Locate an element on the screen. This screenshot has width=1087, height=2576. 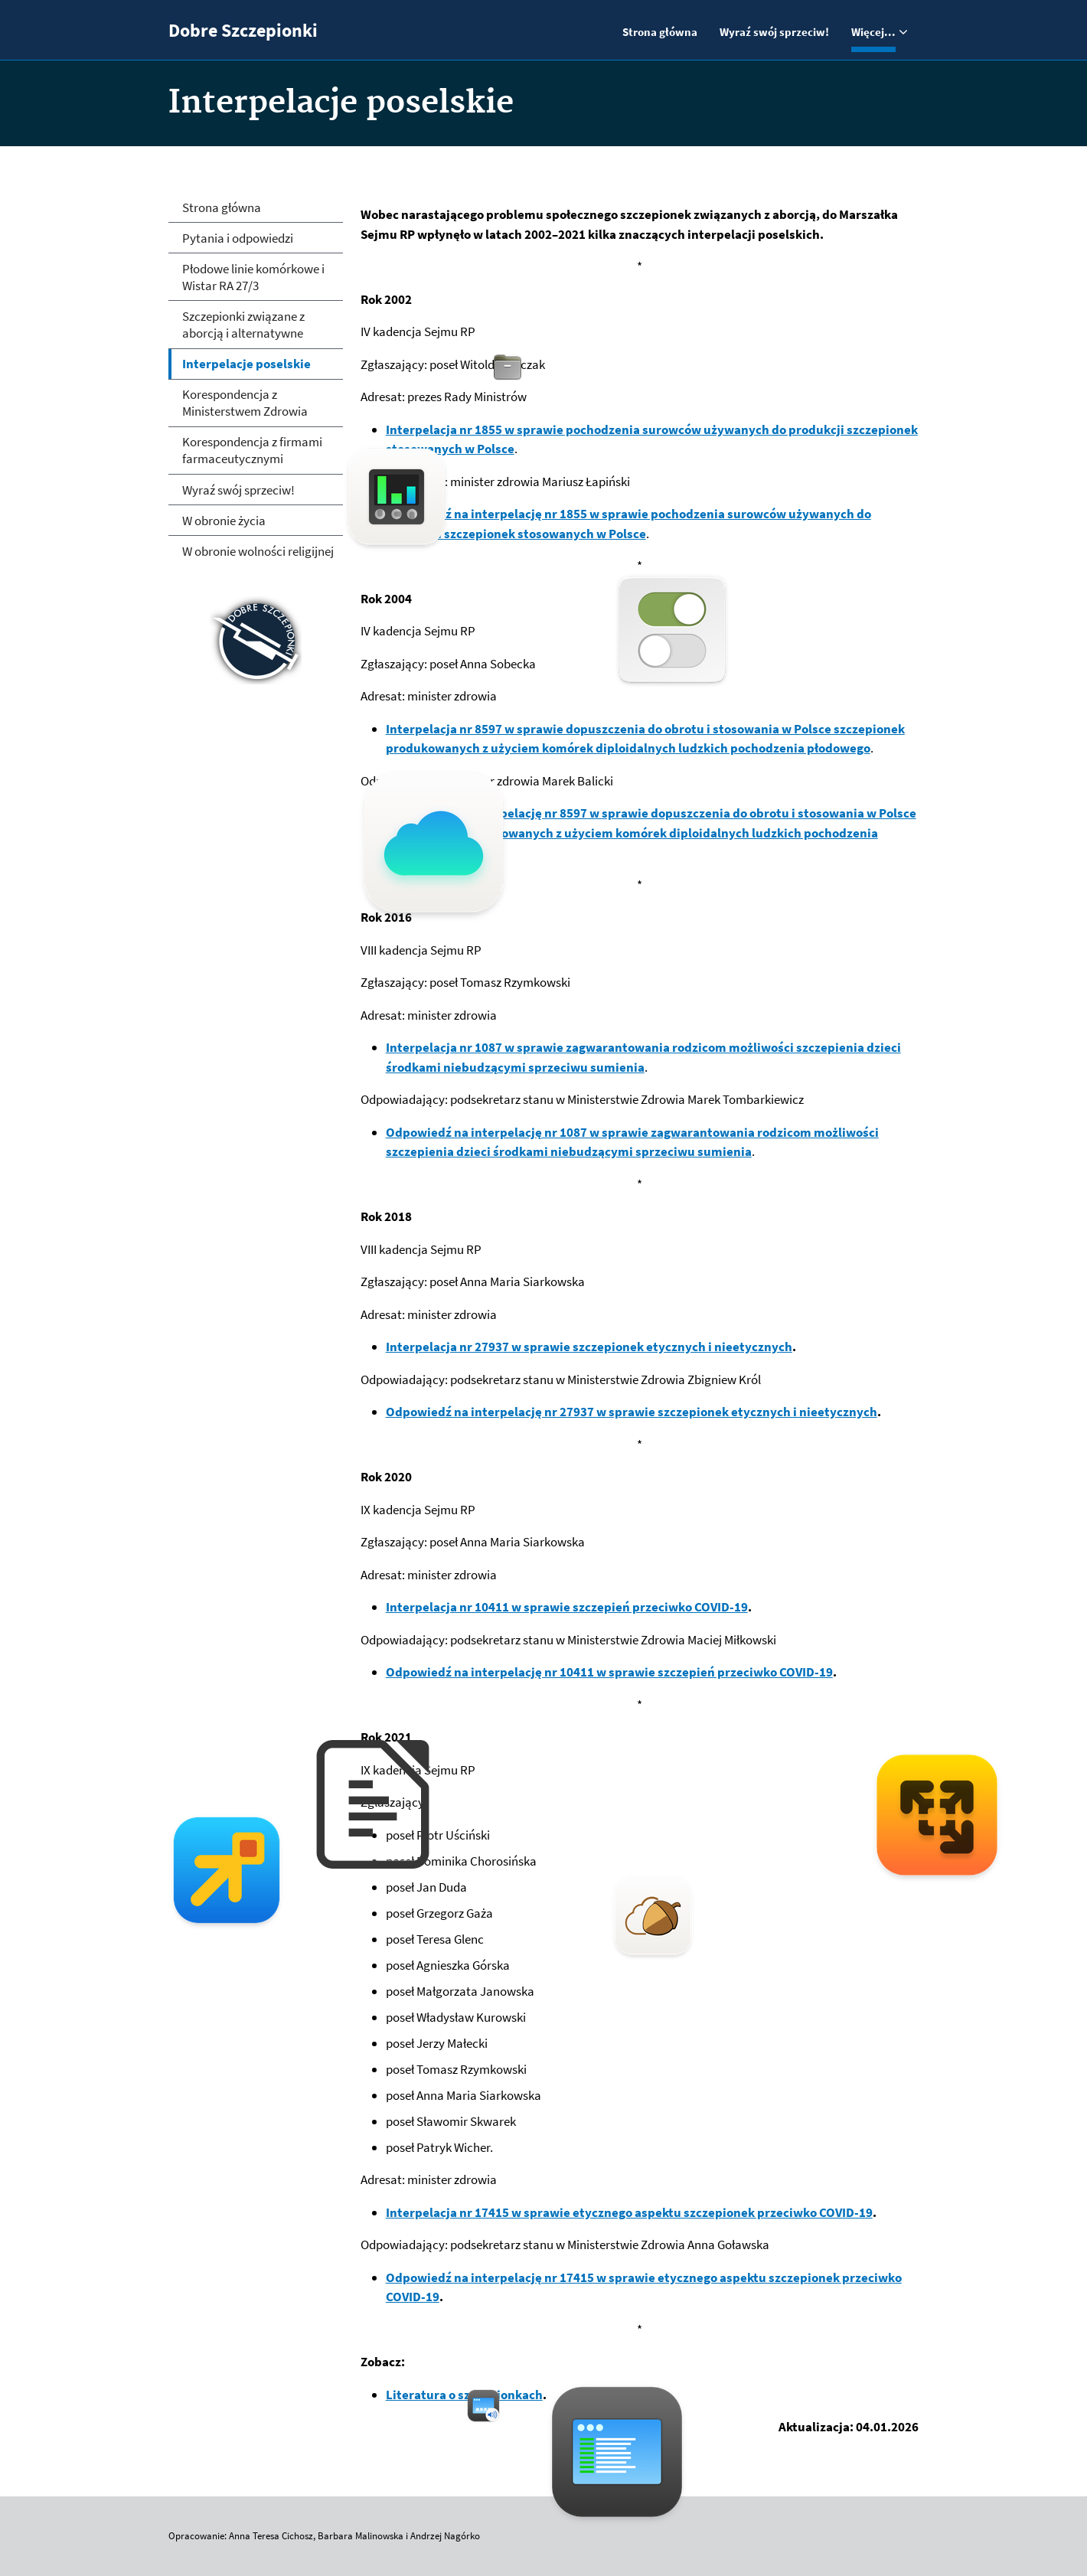
open gnome tweaks to customize desktop settings is located at coordinates (672, 630).